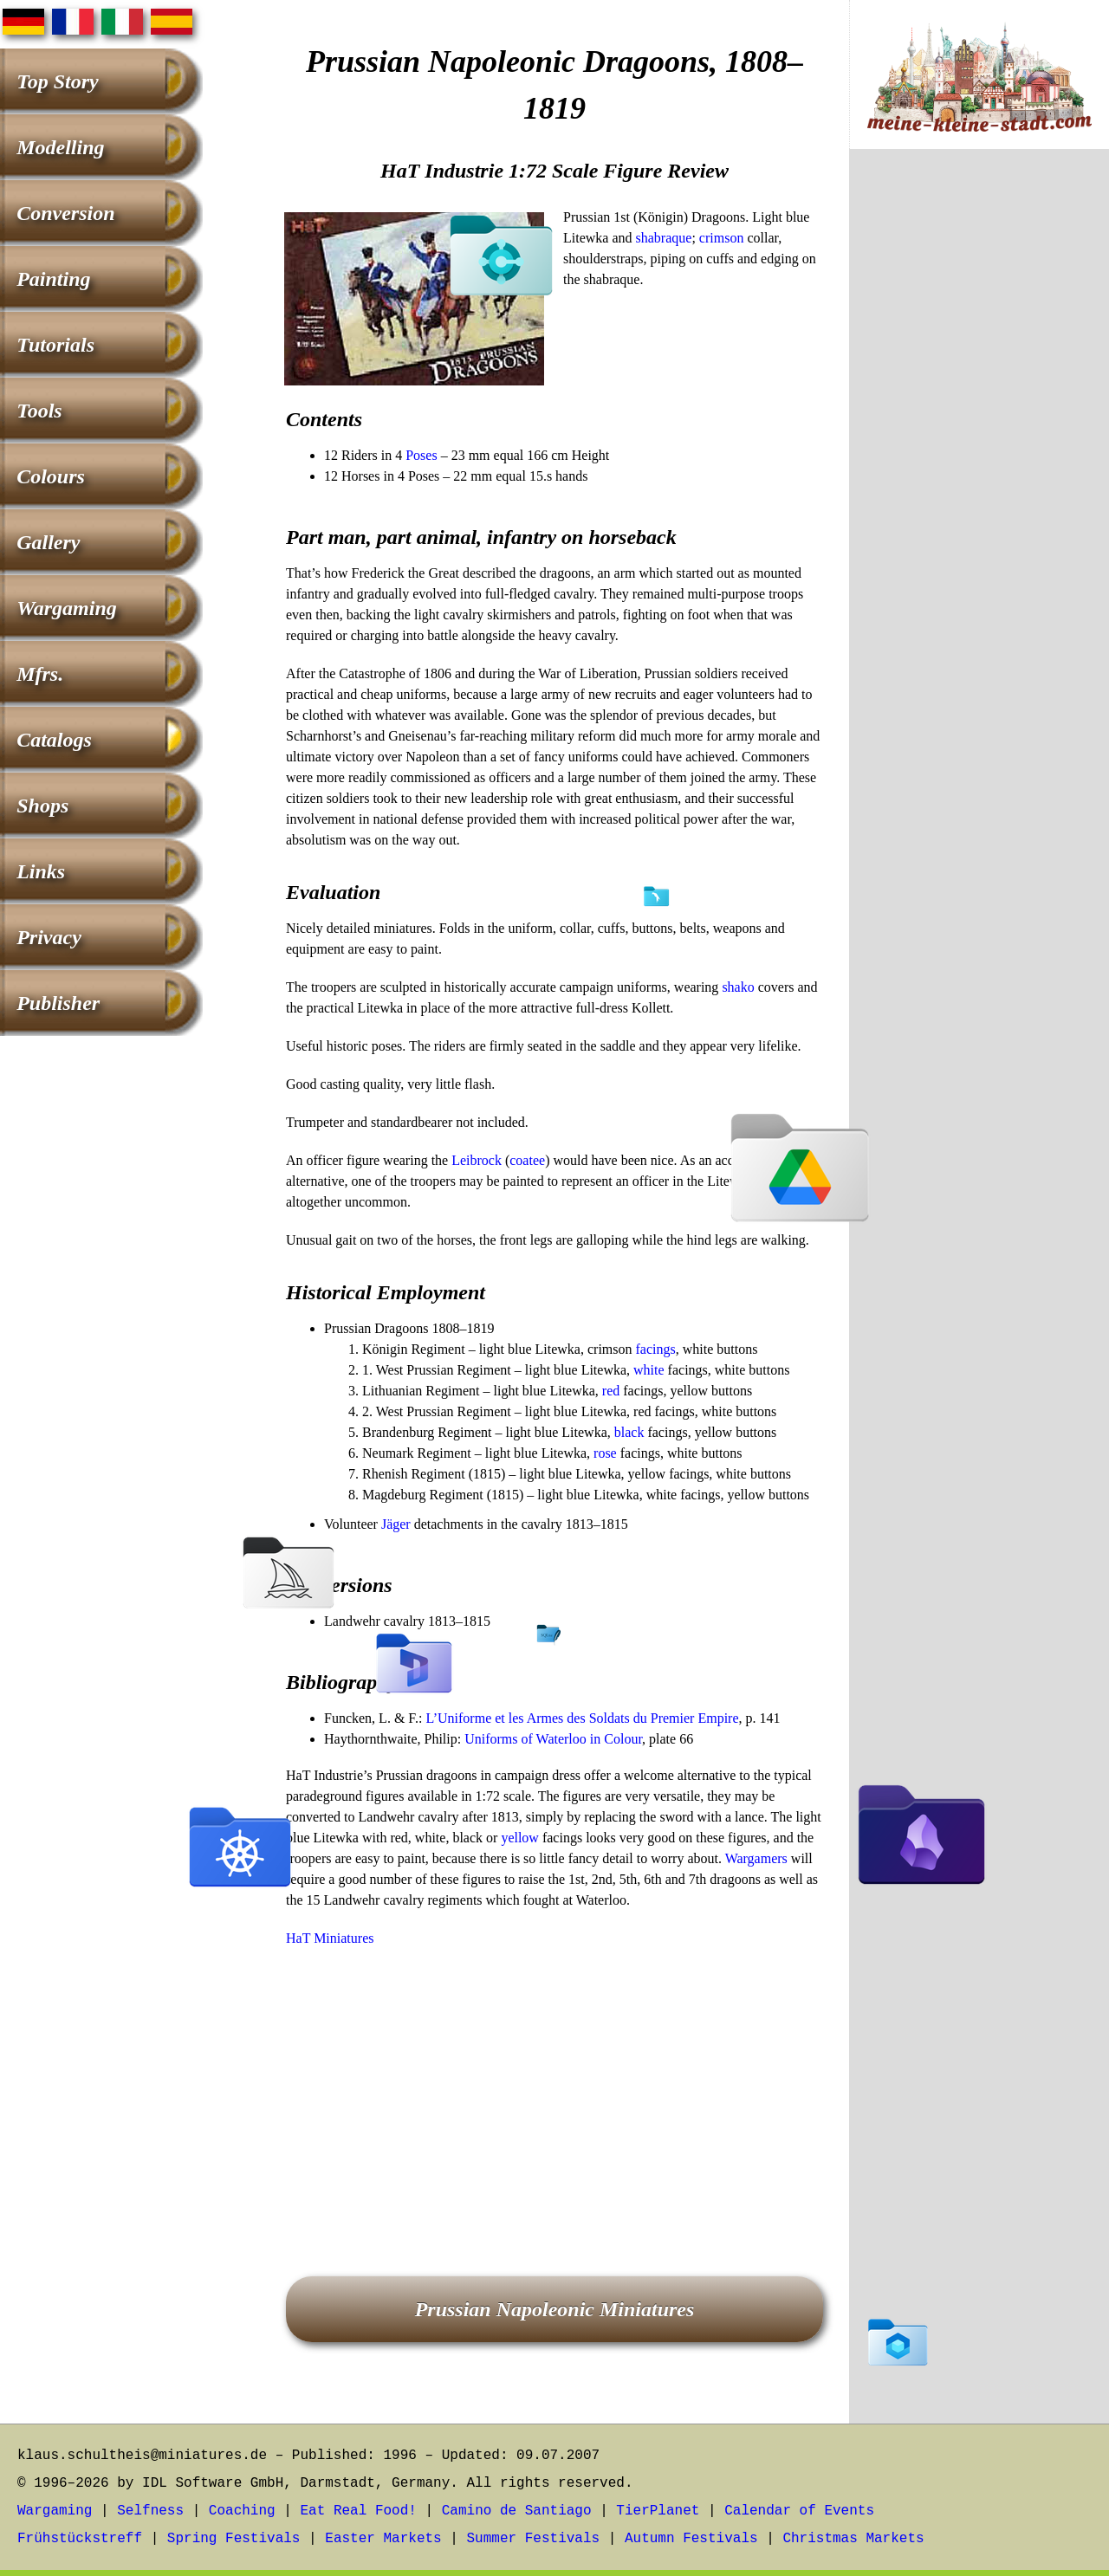 The width and height of the screenshot is (1109, 2576). What do you see at coordinates (921, 1838) in the screenshot?
I see `open obsidian vault folder` at bounding box center [921, 1838].